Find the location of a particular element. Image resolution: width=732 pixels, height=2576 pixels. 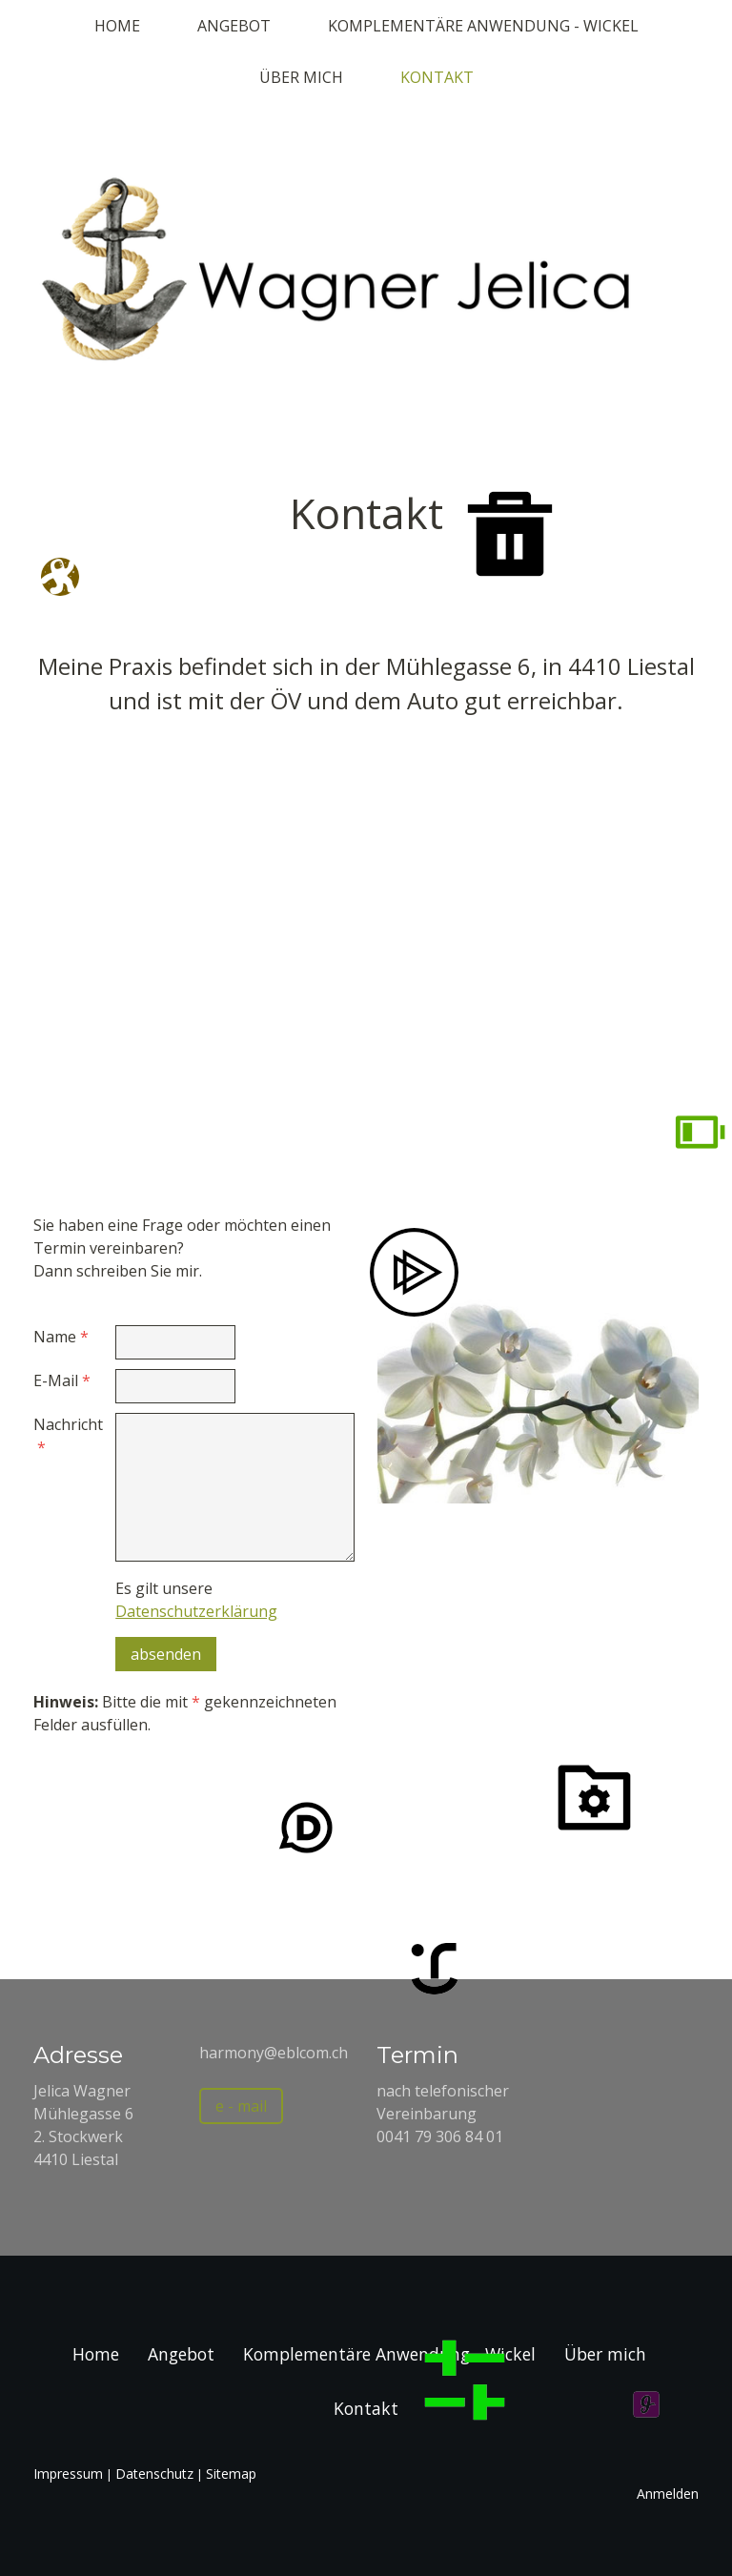

rezgo booking platform logo is located at coordinates (435, 1969).